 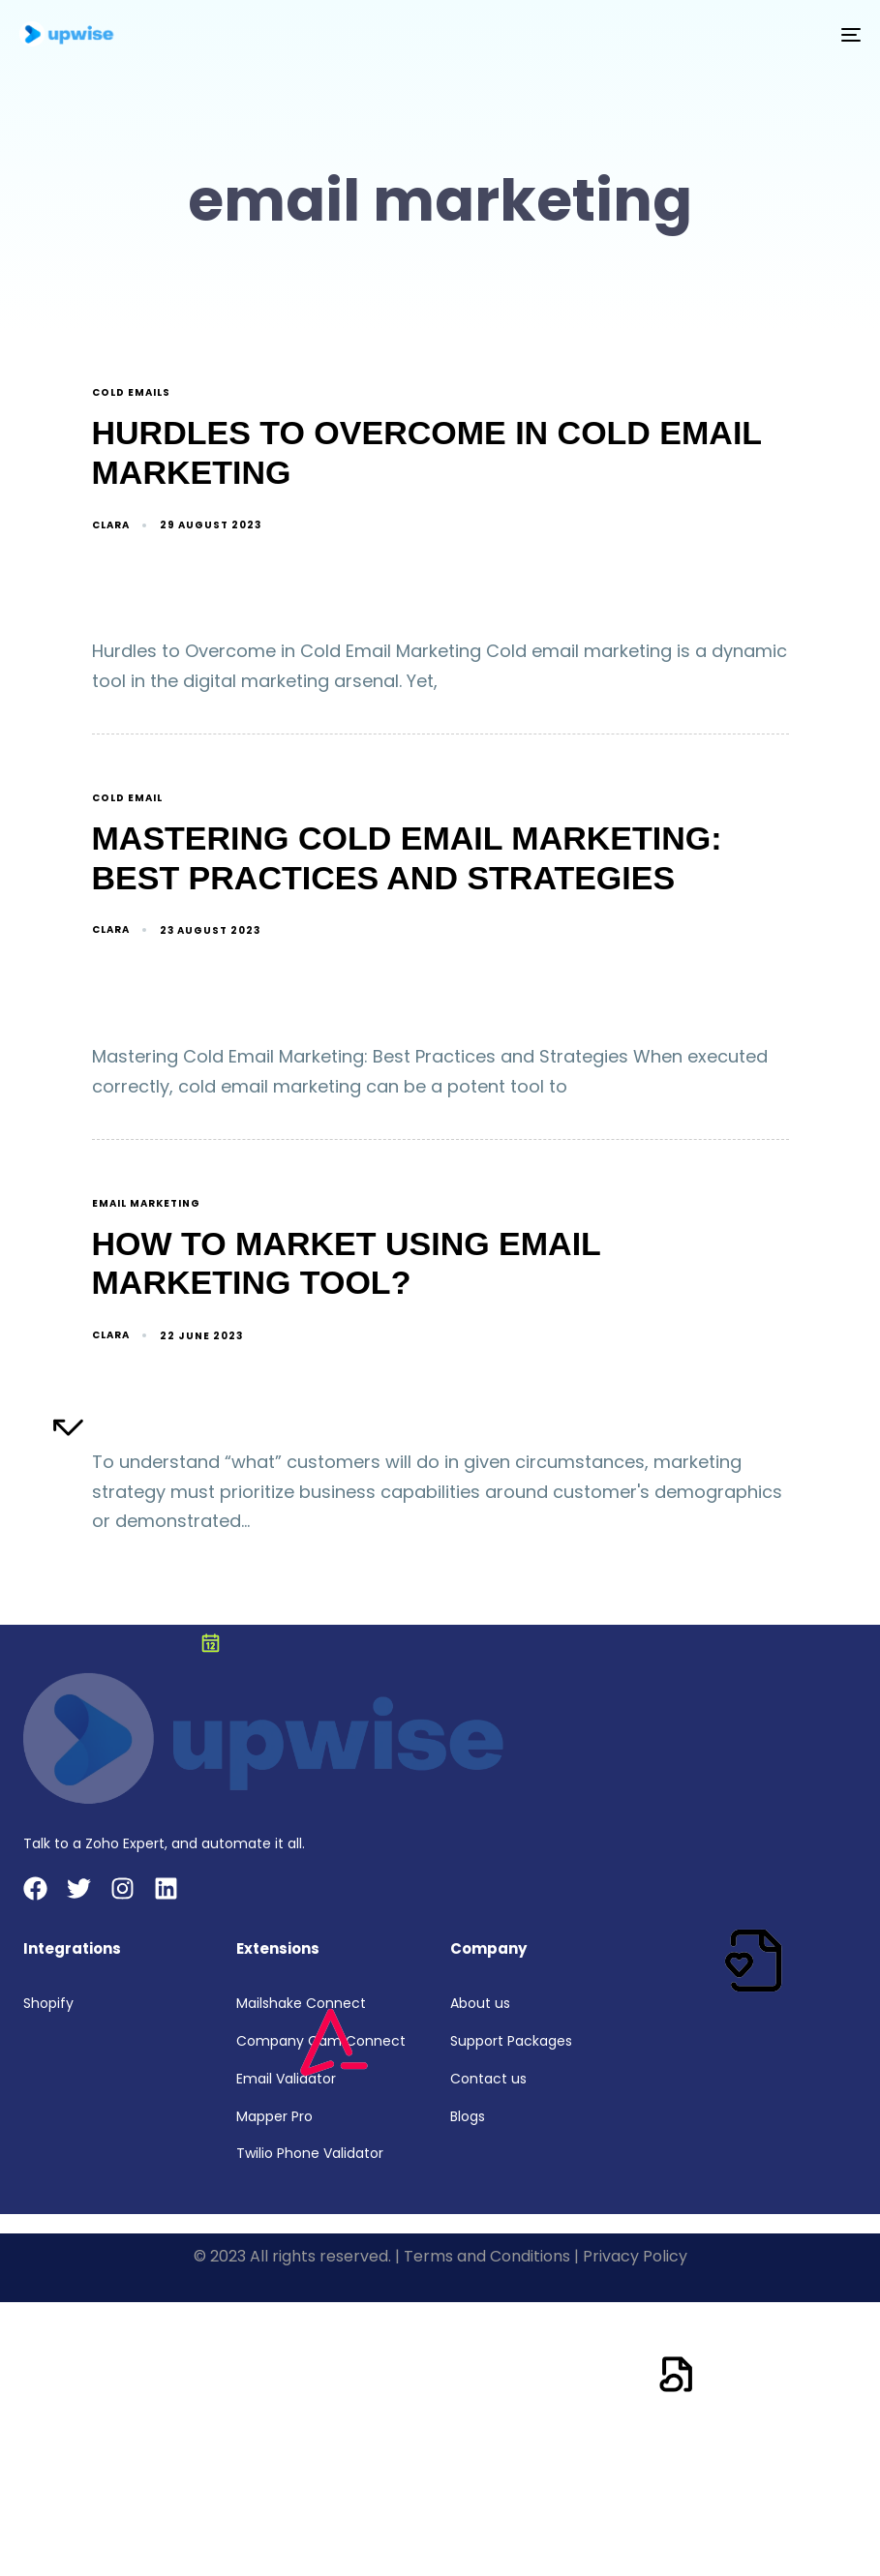 I want to click on remove a navigation waypoint, so click(x=330, y=2042).